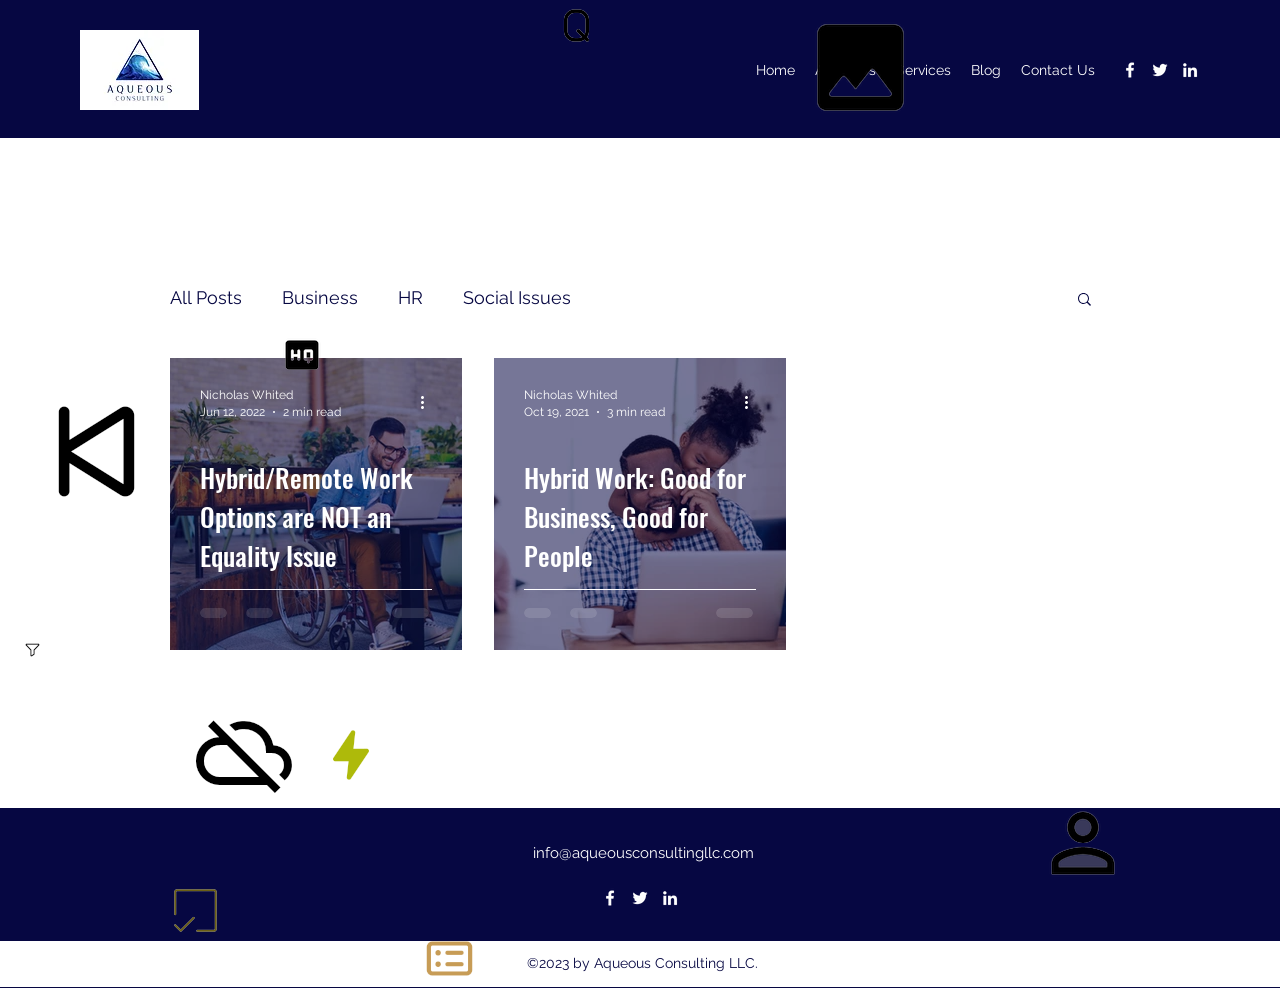 This screenshot has width=1280, height=988. I want to click on indicates no cloud connection or offline status, so click(244, 753).